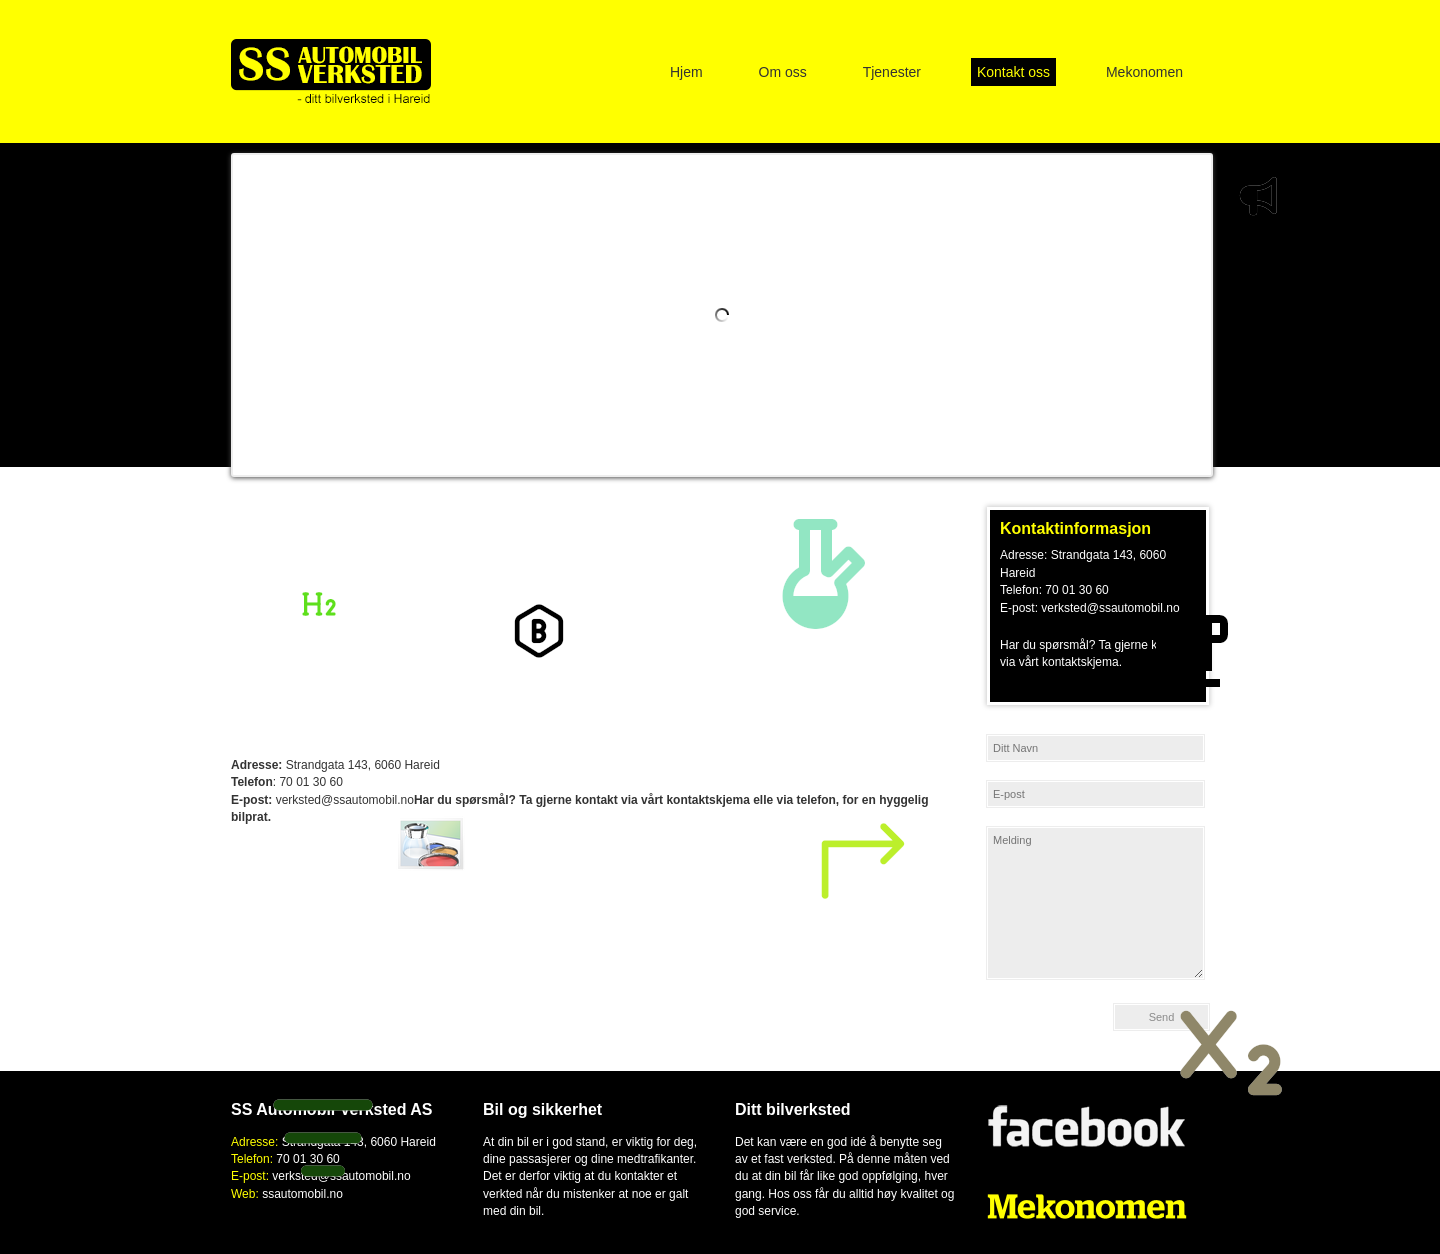  I want to click on make an announcement, so click(1259, 195).